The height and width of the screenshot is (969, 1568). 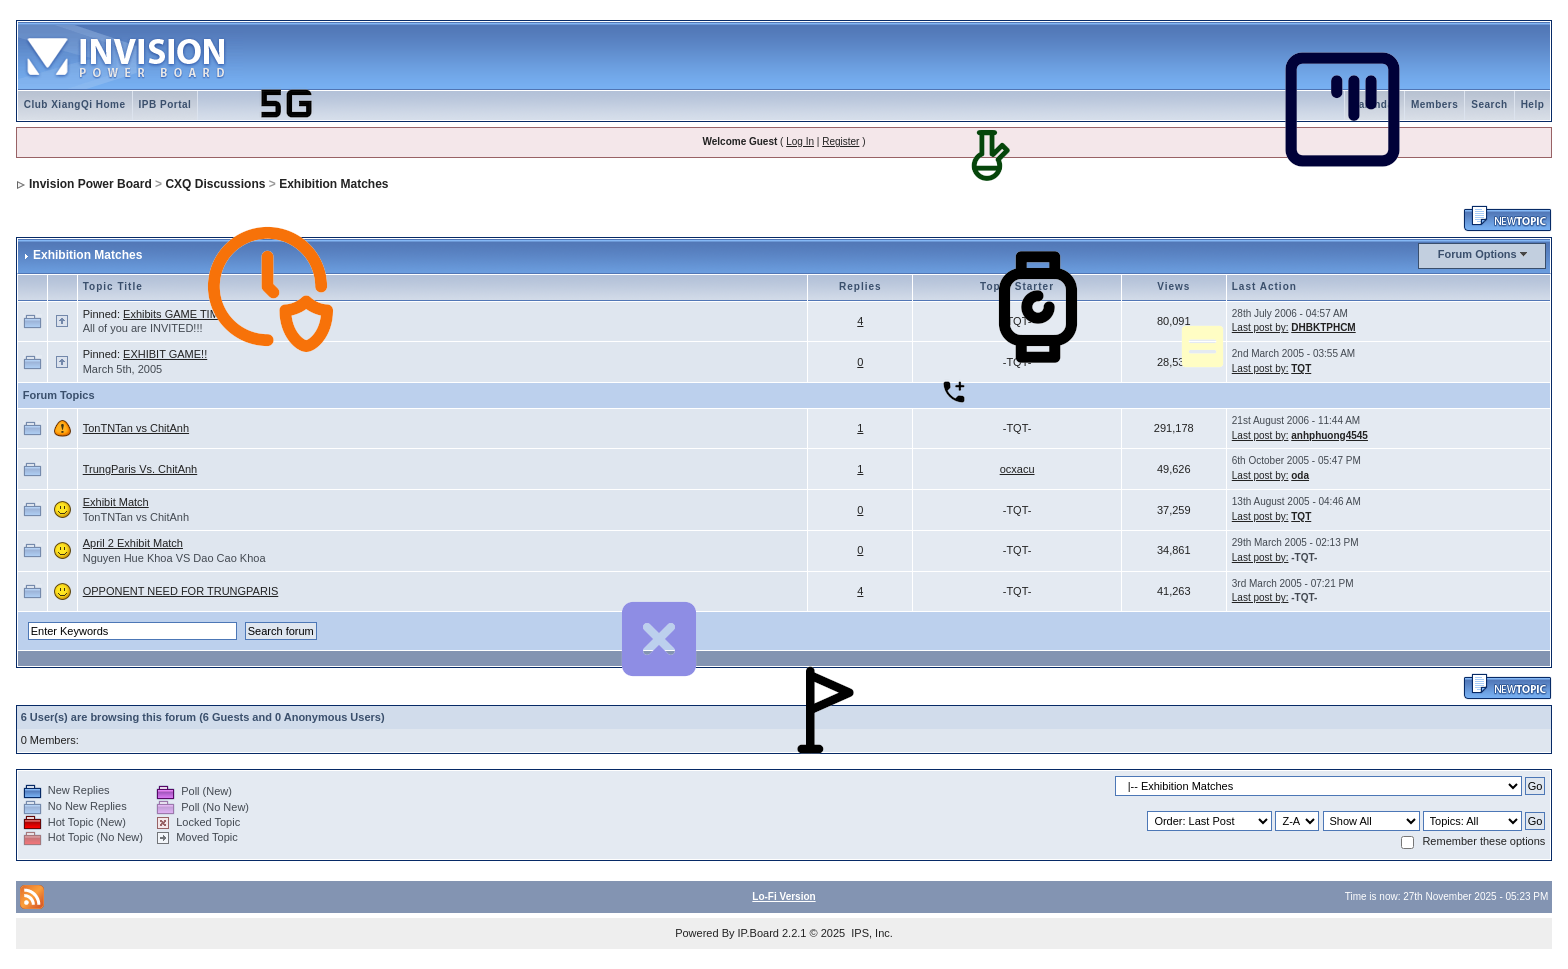 I want to click on view protected or secure time settings, so click(x=267, y=286).